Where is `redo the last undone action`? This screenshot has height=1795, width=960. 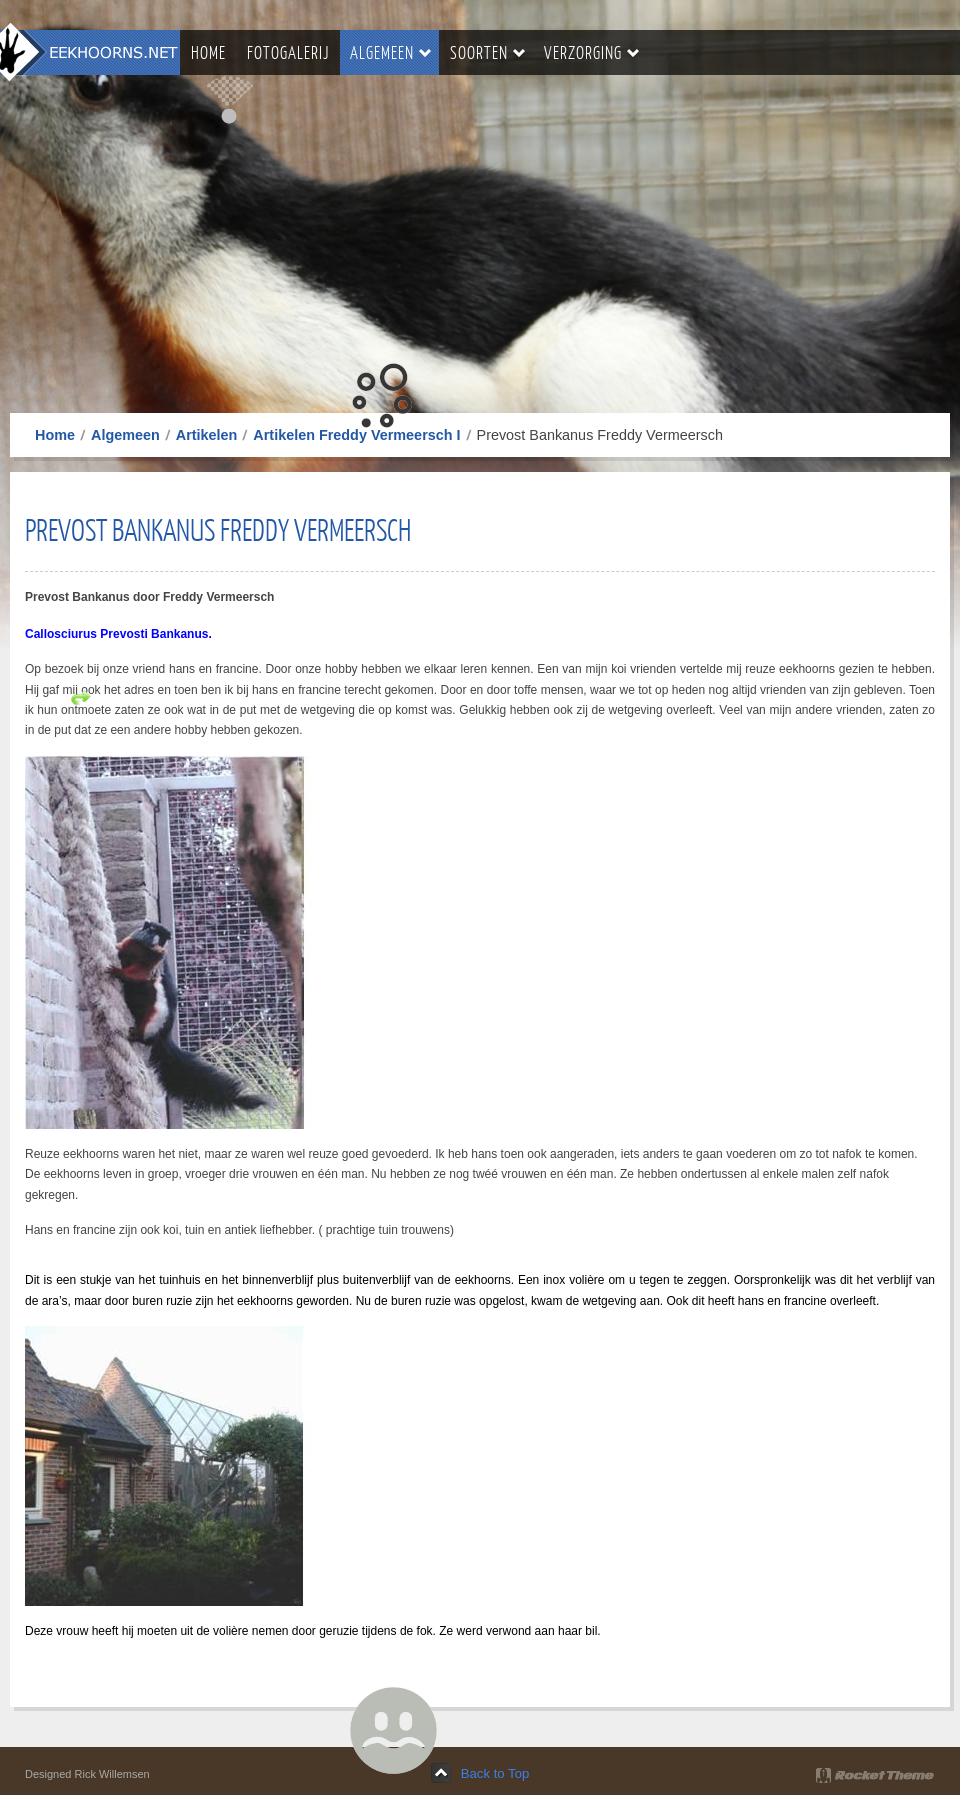
redo the last undone action is located at coordinates (81, 697).